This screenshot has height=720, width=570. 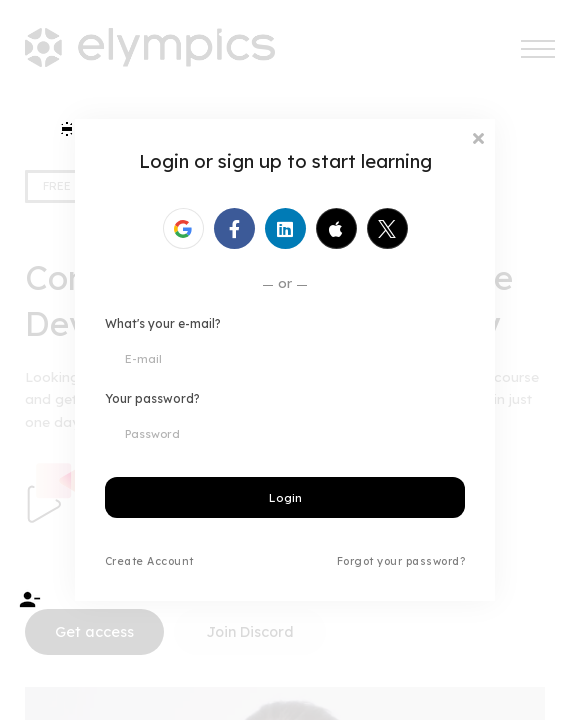 I want to click on remove a contact or user from your list, so click(x=29, y=599).